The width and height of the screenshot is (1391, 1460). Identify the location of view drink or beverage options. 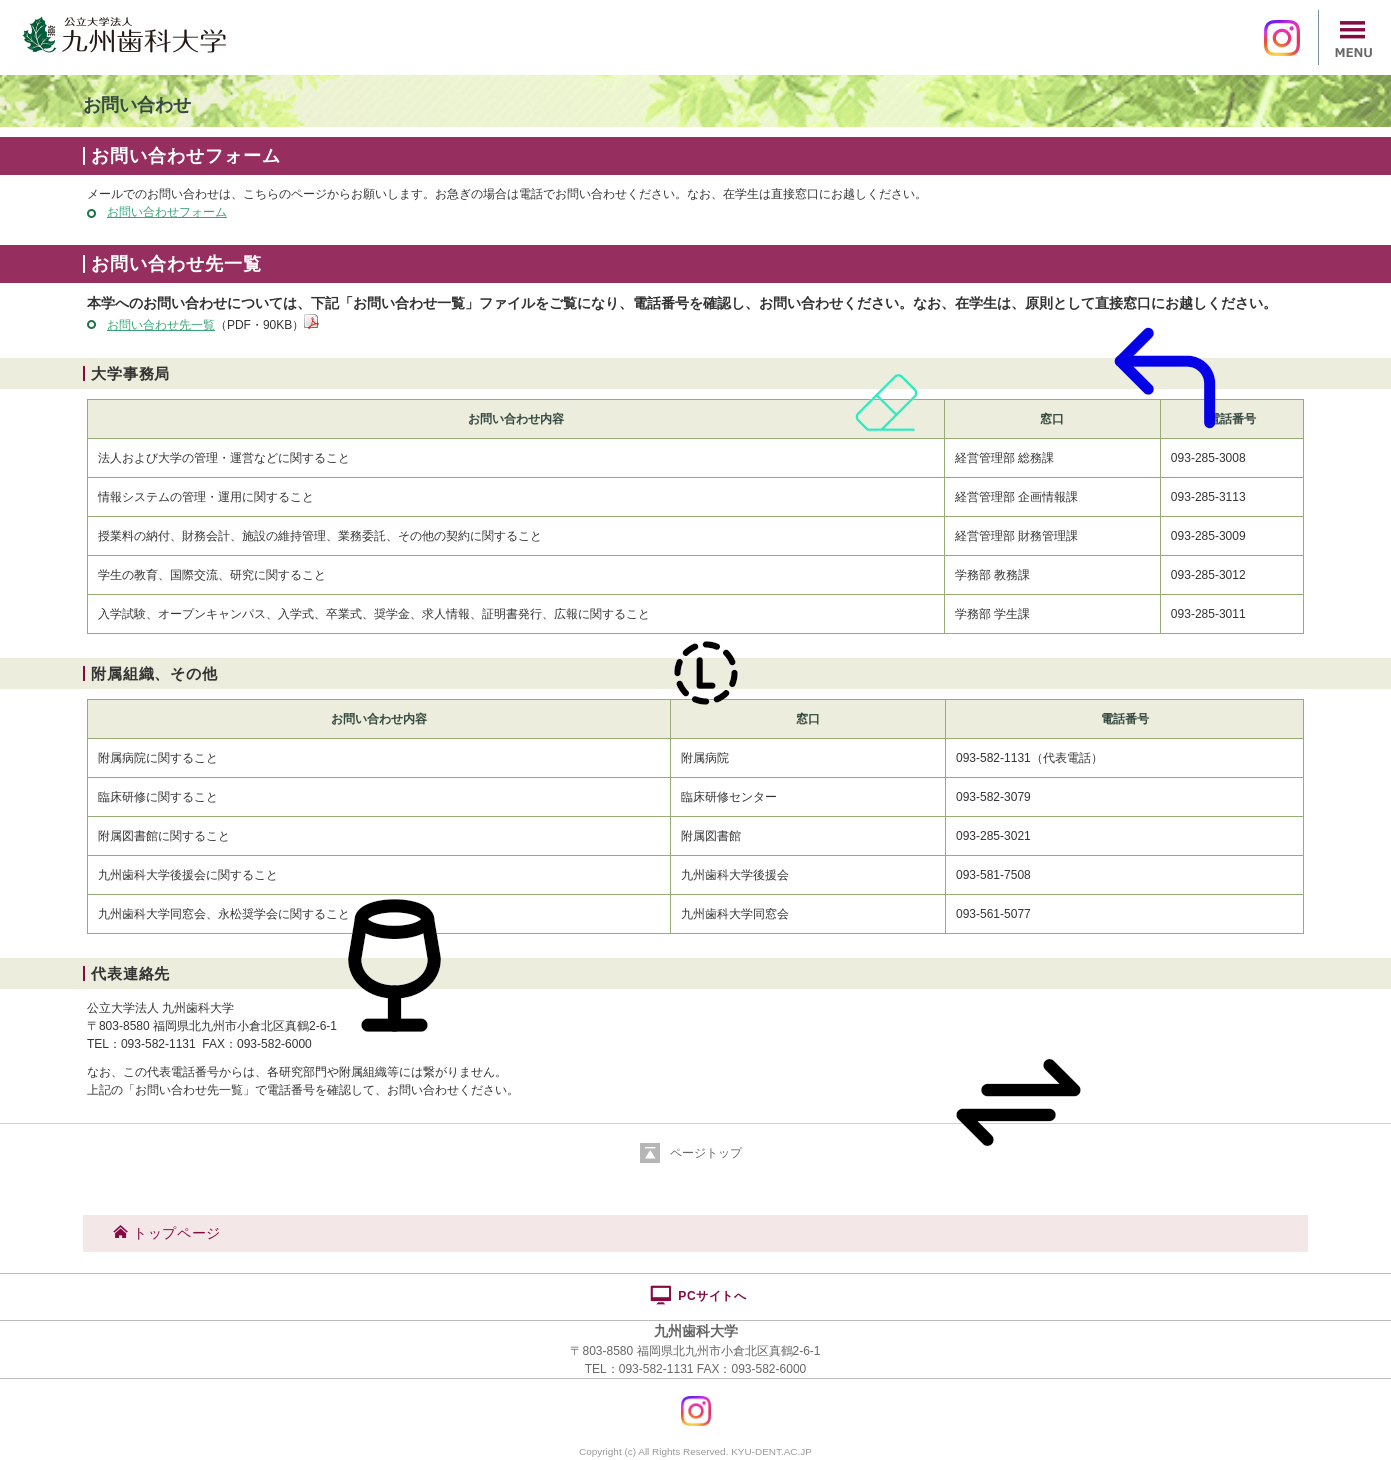
(394, 965).